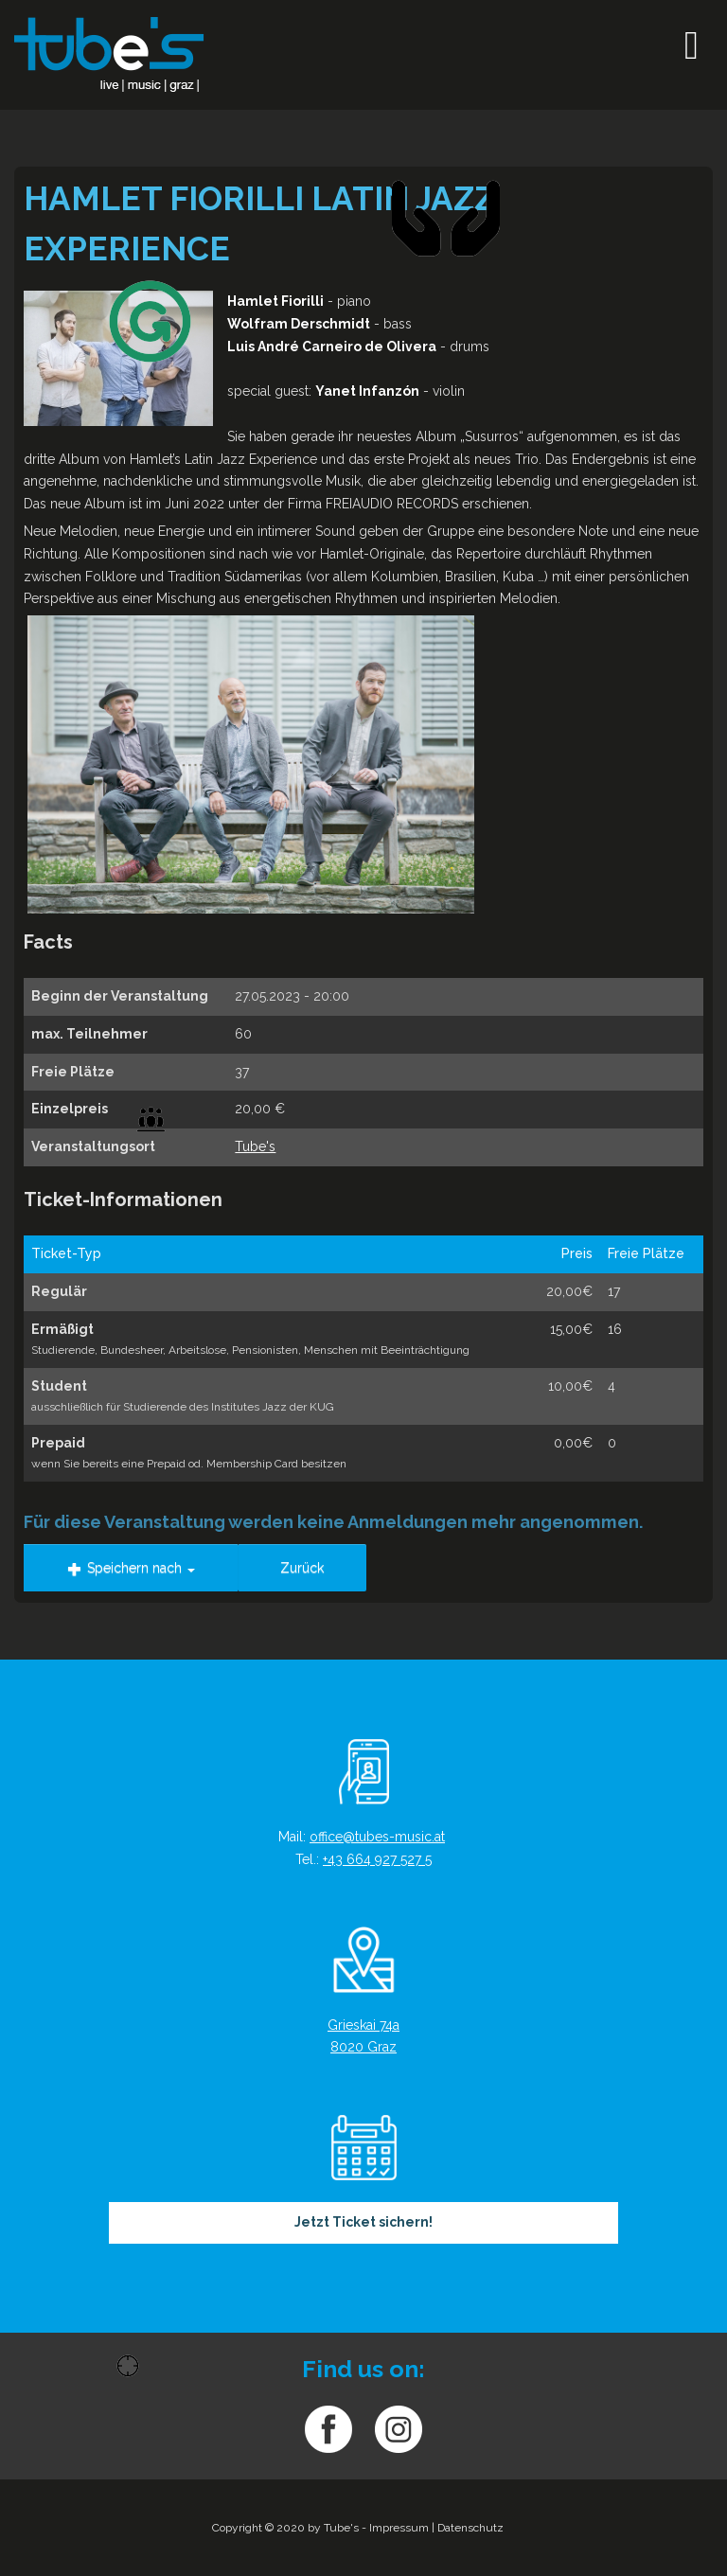  What do you see at coordinates (150, 321) in the screenshot?
I see `visit gumroad profile or store` at bounding box center [150, 321].